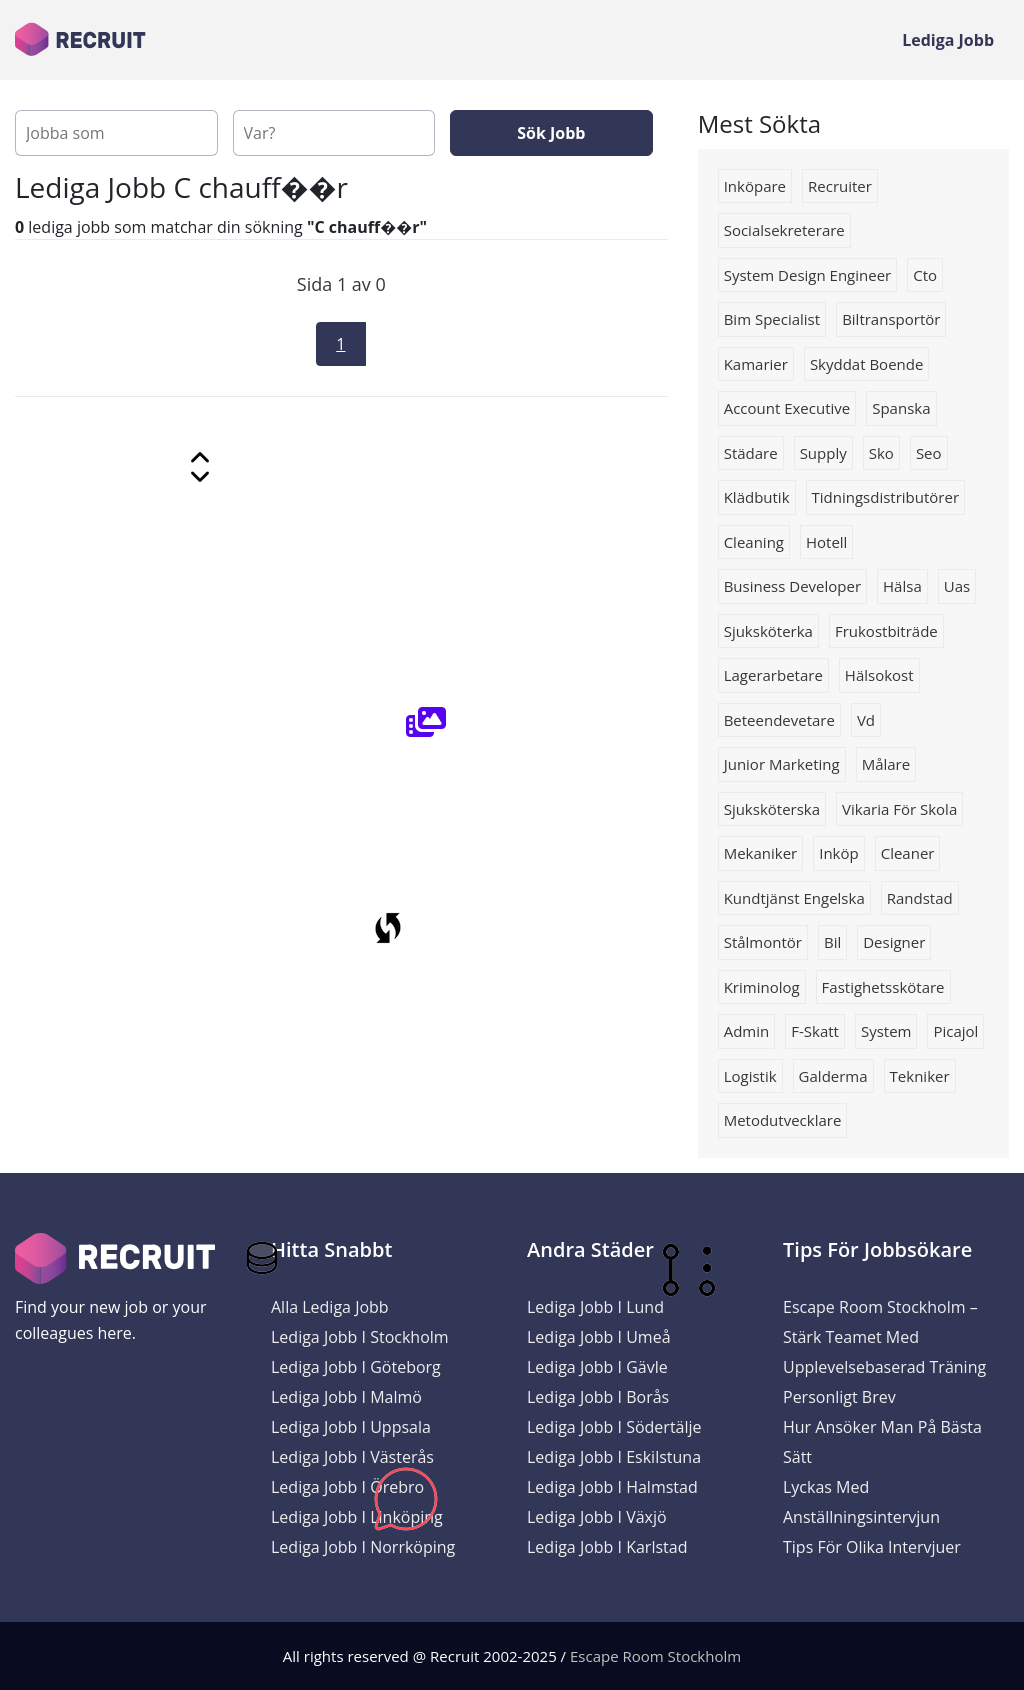 Image resolution: width=1024 pixels, height=1690 pixels. I want to click on access database or data storage, so click(262, 1258).